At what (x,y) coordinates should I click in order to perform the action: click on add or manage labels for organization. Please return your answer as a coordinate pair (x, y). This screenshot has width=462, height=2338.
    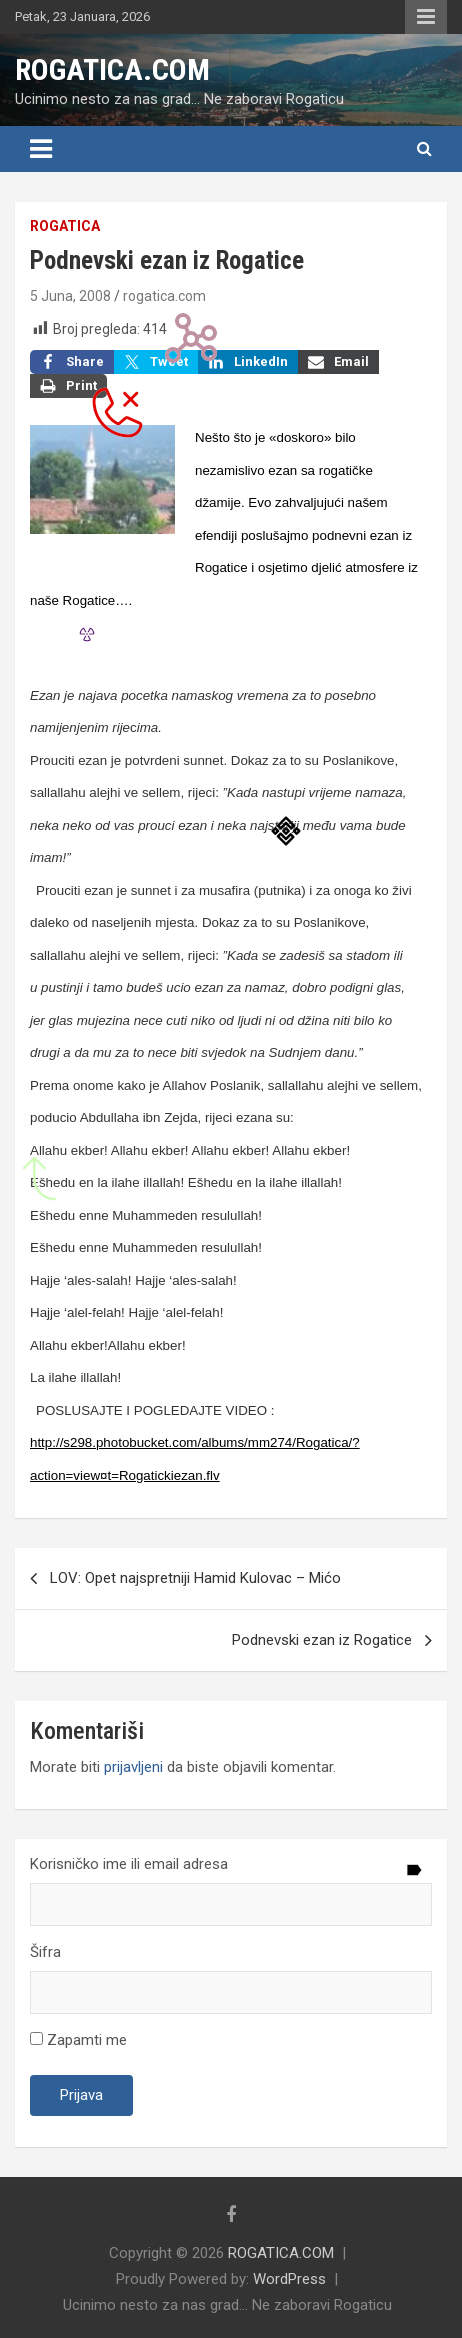
    Looking at the image, I should click on (414, 1870).